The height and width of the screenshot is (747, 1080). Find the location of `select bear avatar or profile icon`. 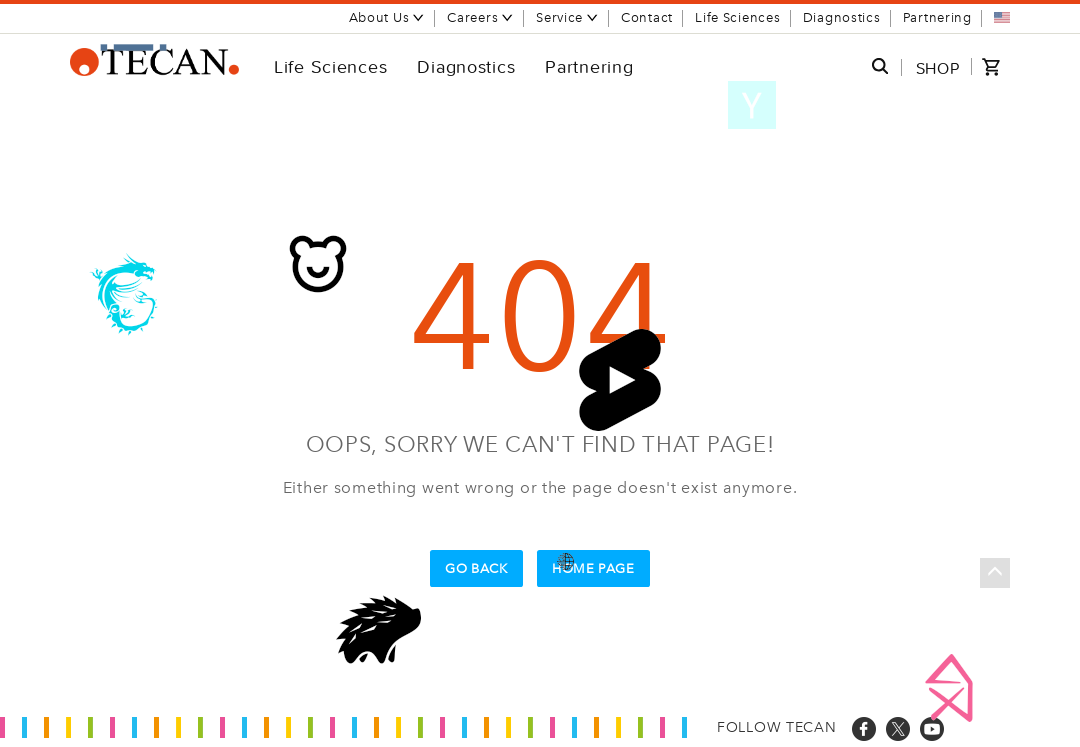

select bear avatar or profile icon is located at coordinates (318, 264).